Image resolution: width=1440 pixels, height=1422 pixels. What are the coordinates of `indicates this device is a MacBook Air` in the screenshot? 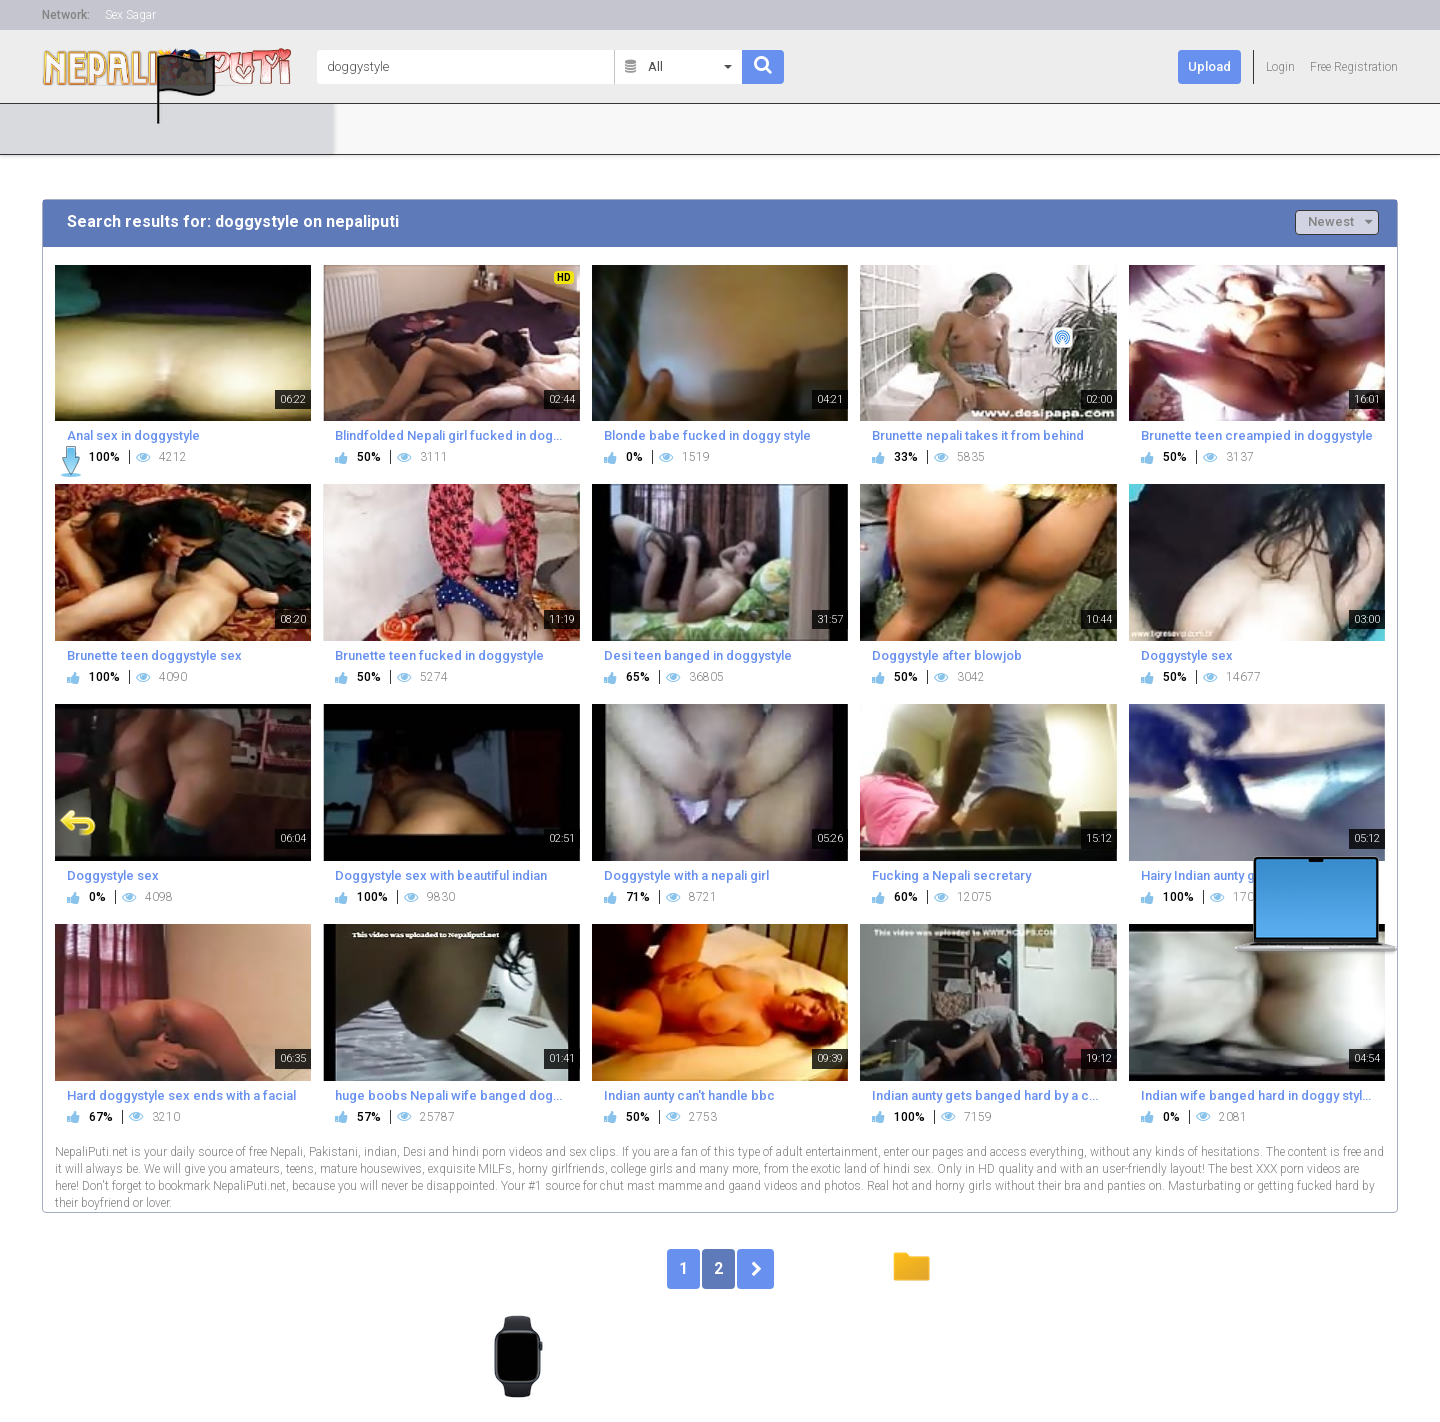 It's located at (1316, 890).